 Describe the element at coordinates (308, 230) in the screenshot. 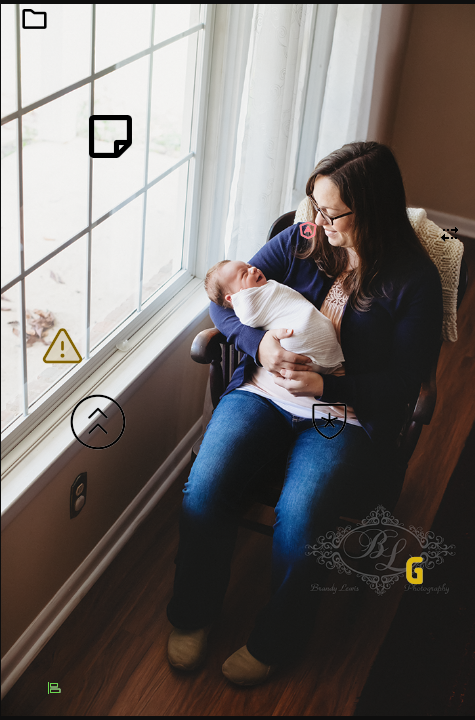

I see `Angular framework logo` at that location.